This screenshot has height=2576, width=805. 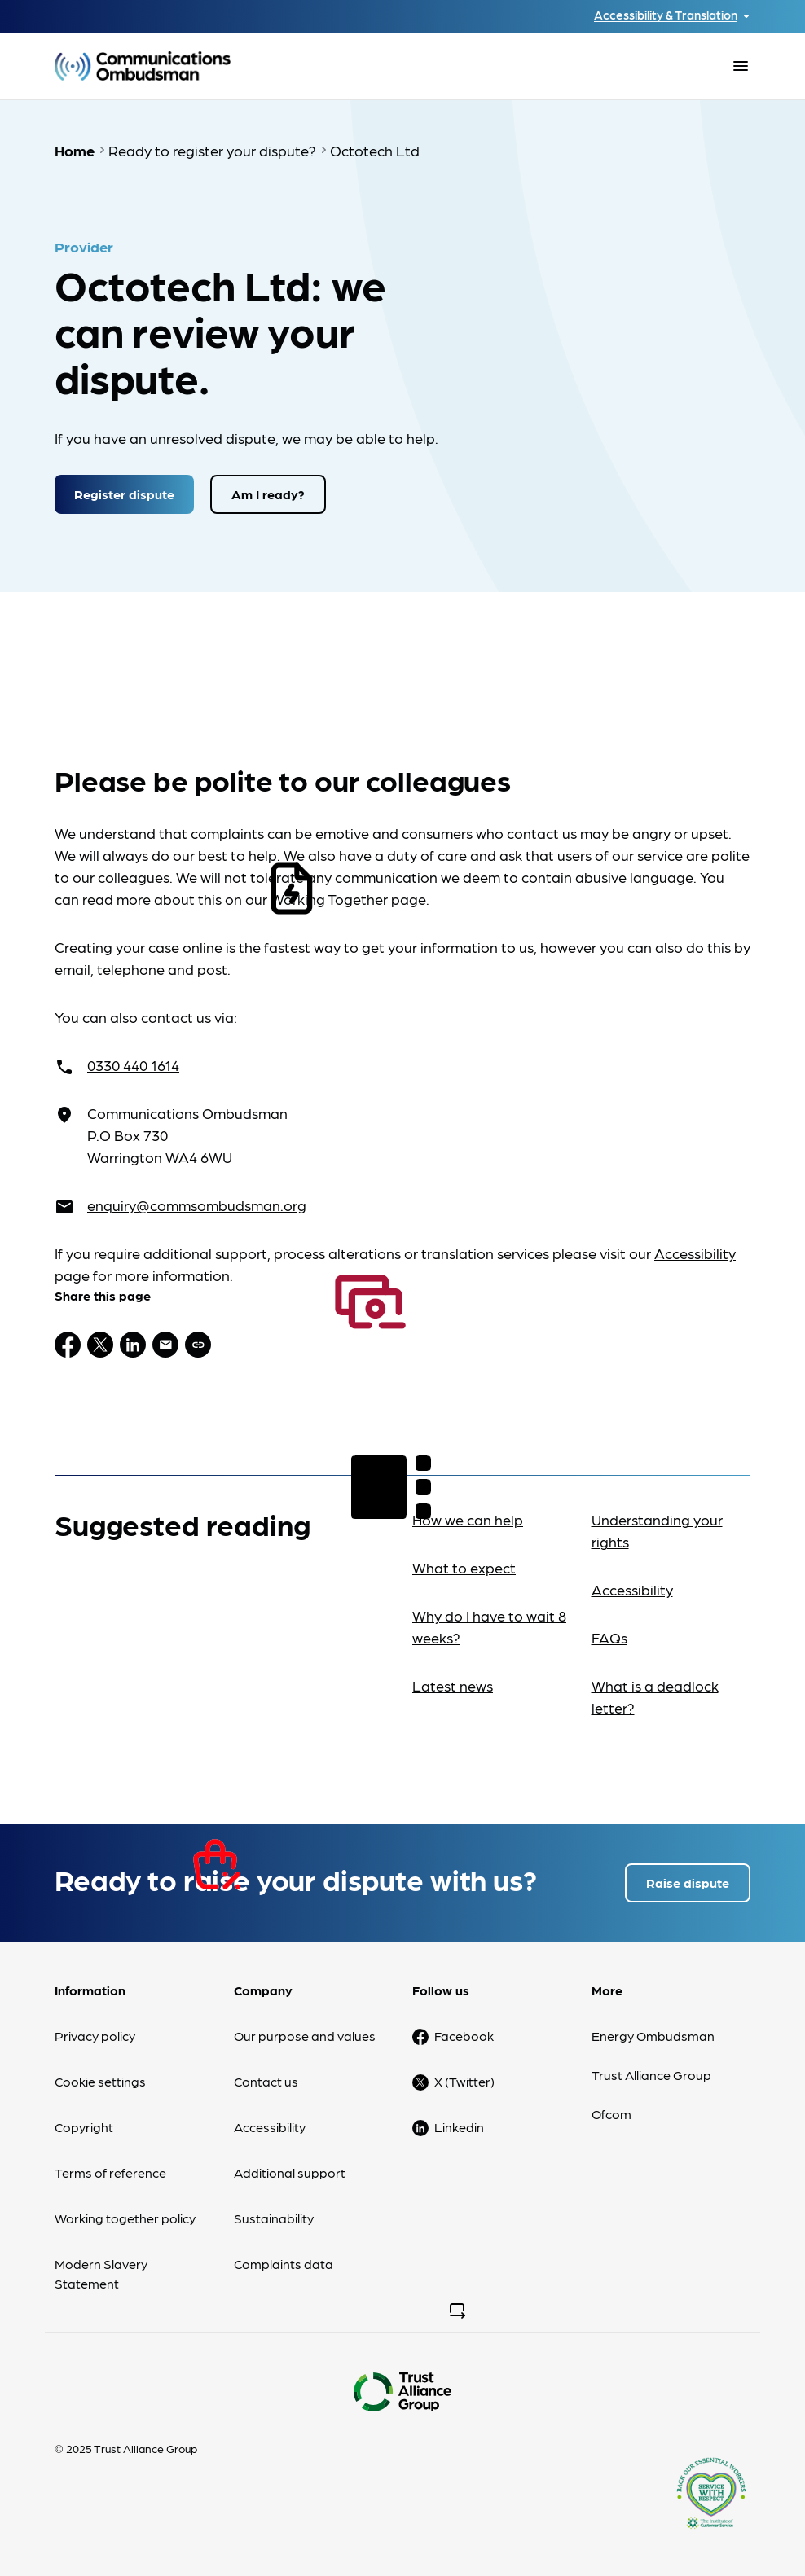 I want to click on toggle sidebar panel visibility, so click(x=391, y=1487).